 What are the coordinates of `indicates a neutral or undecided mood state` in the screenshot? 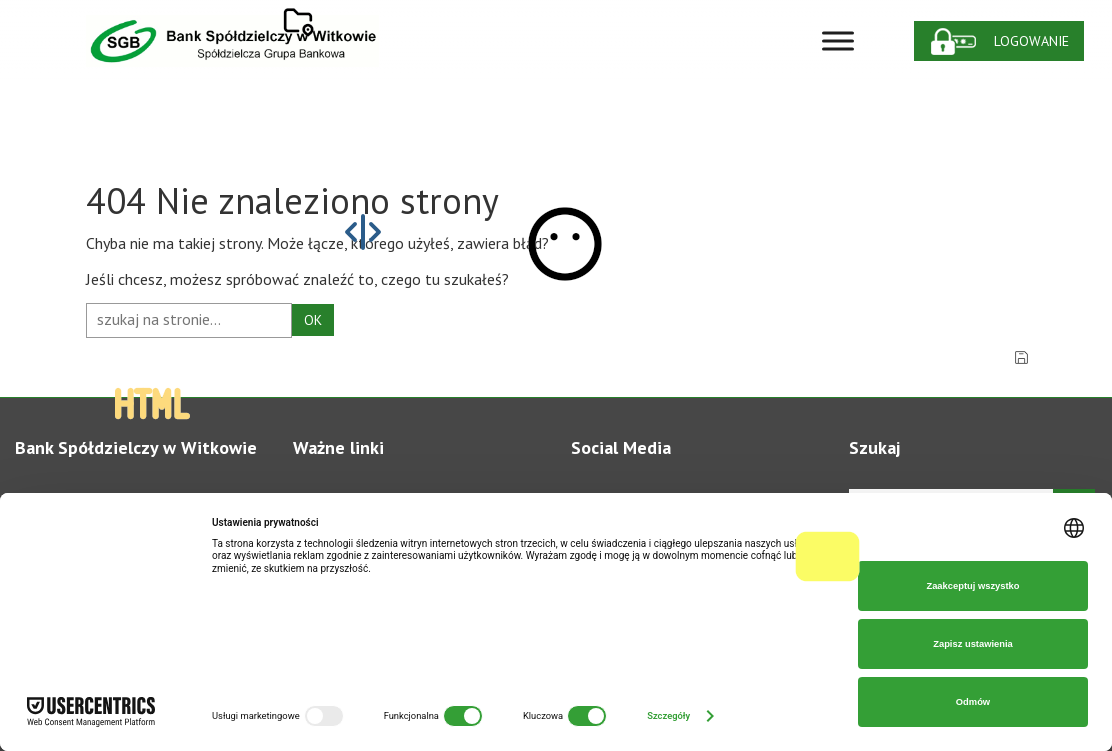 It's located at (565, 244).